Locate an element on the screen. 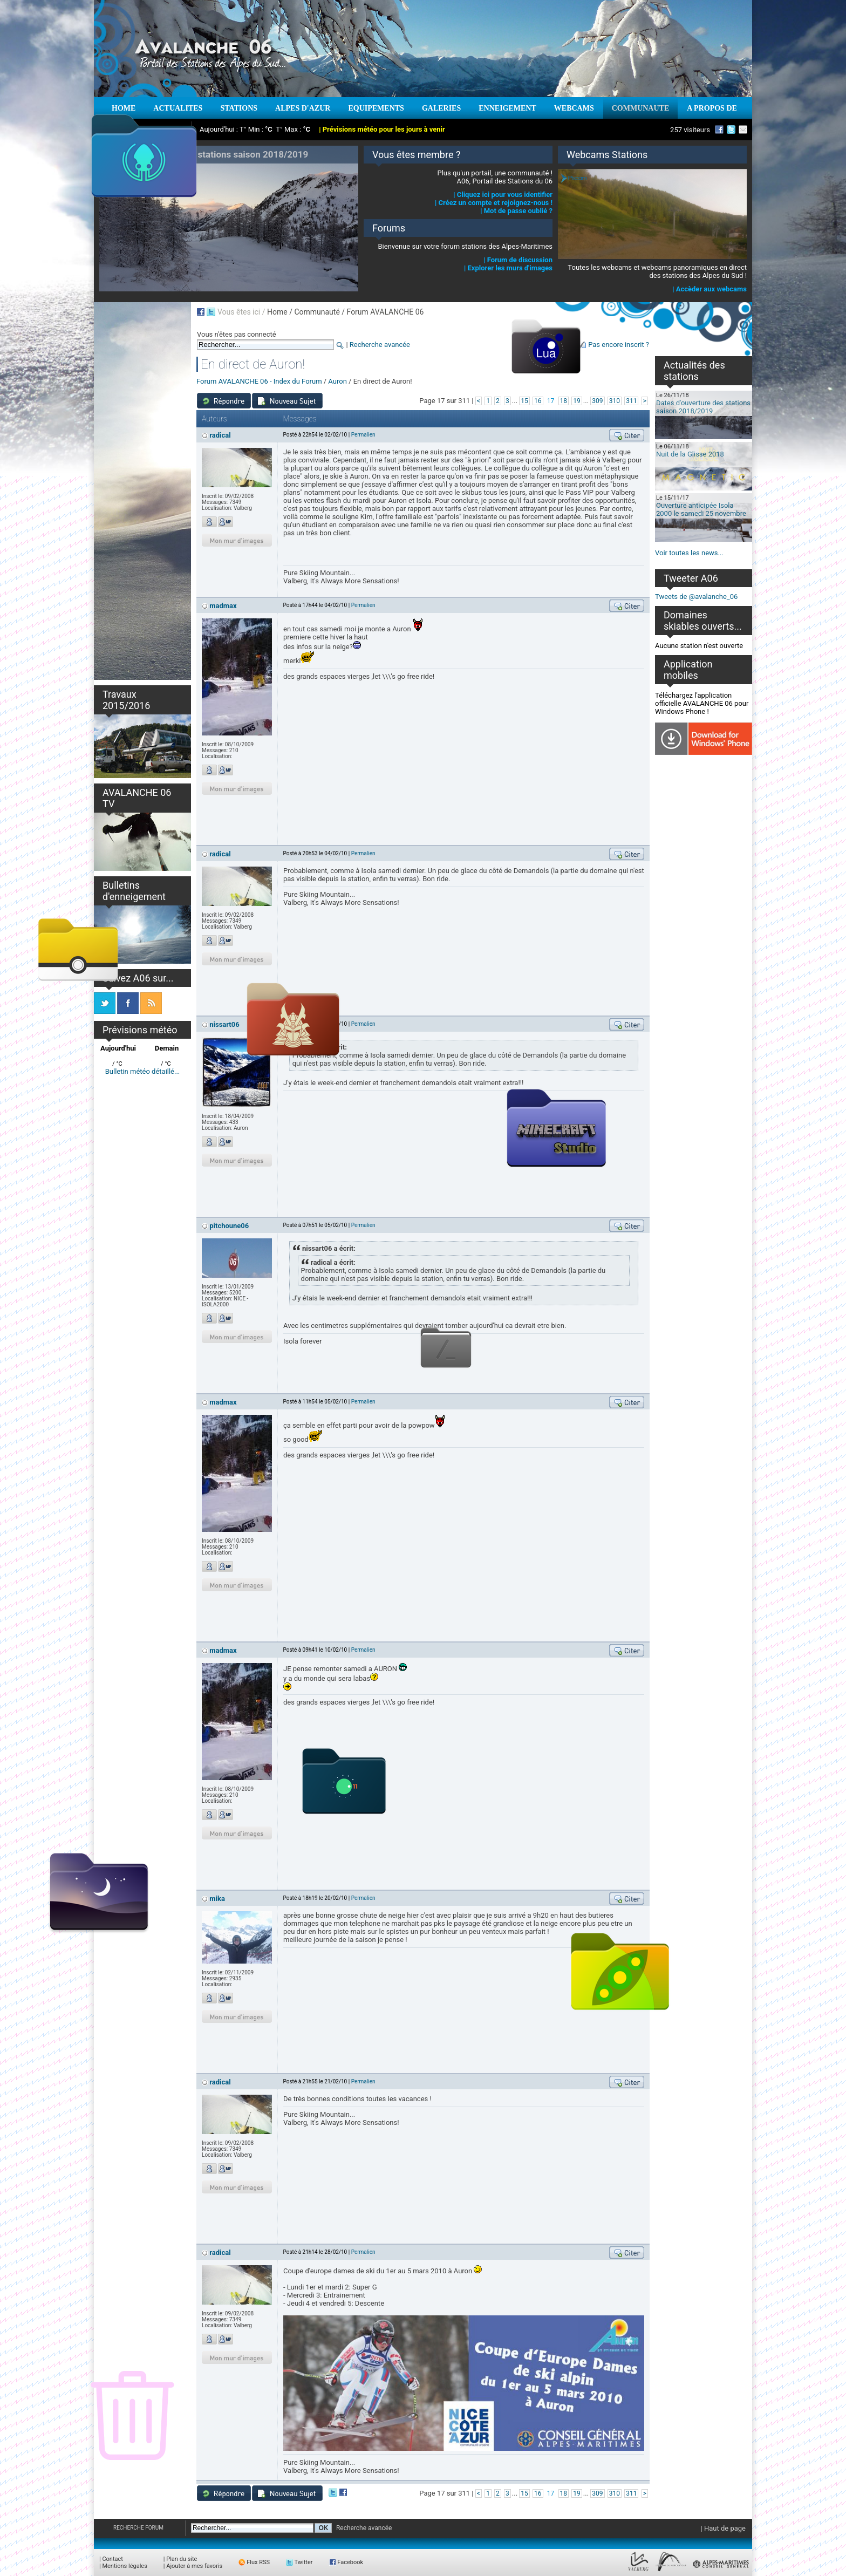 The image size is (846, 2576). open minecraft studio project folder is located at coordinates (556, 1130).